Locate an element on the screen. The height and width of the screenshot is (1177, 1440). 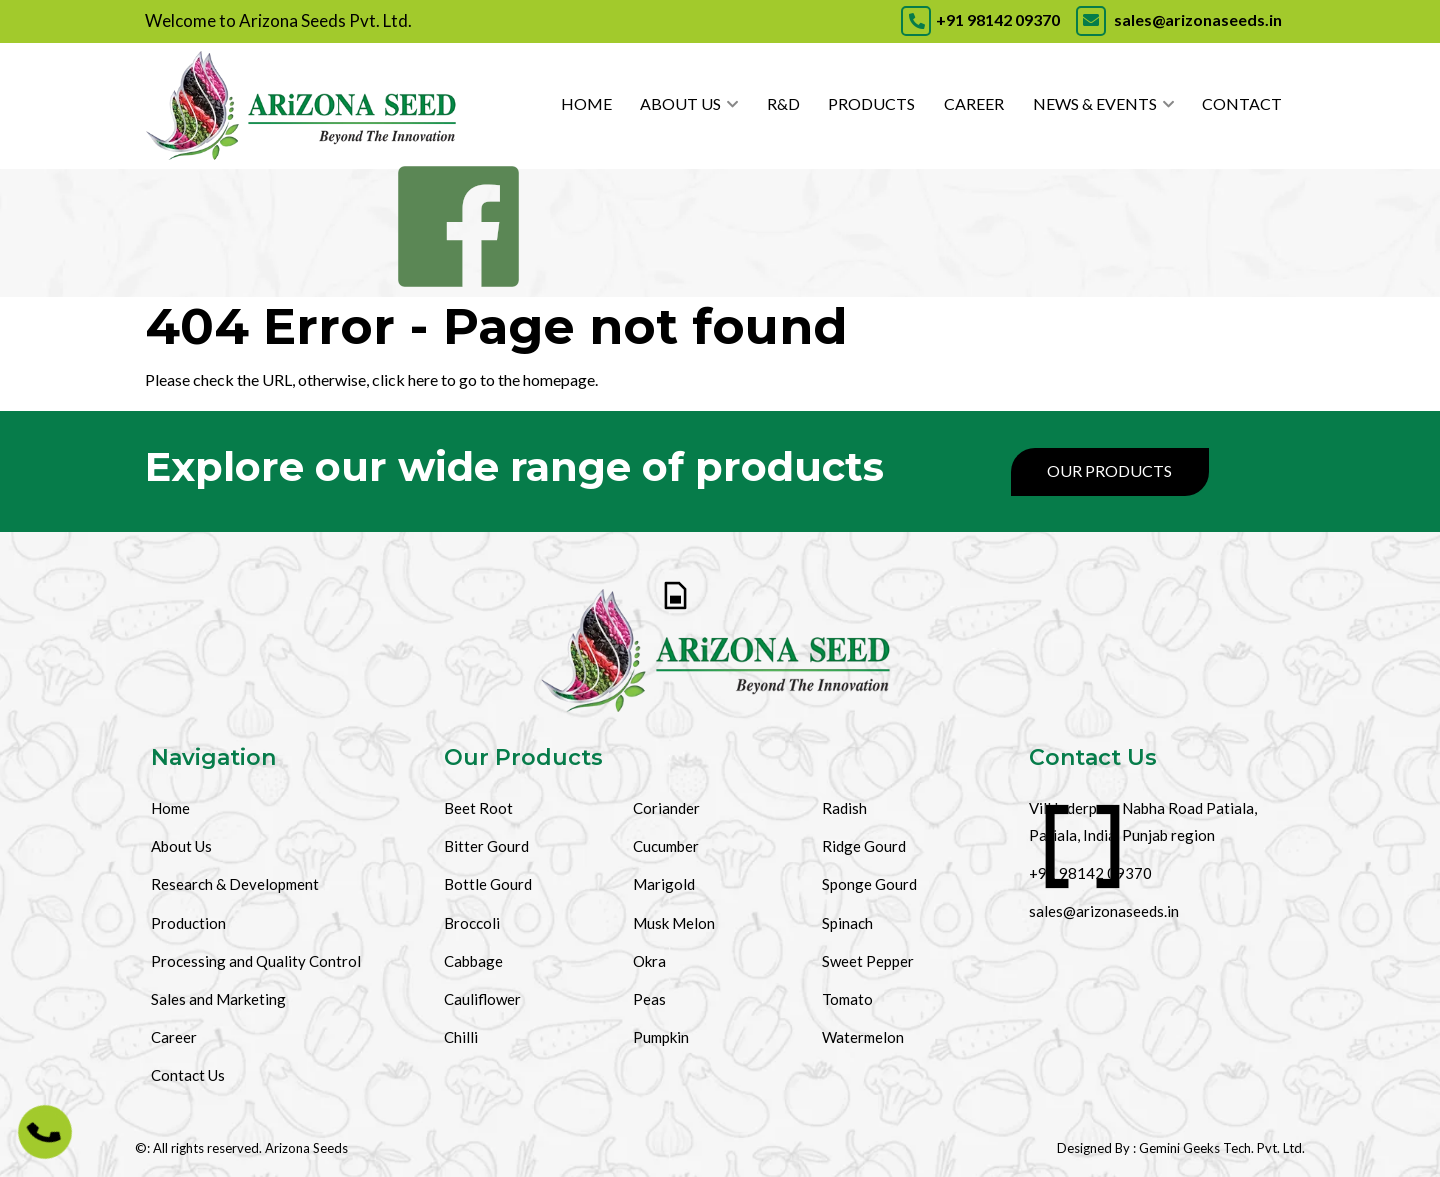
manage sim card settings is located at coordinates (675, 595).